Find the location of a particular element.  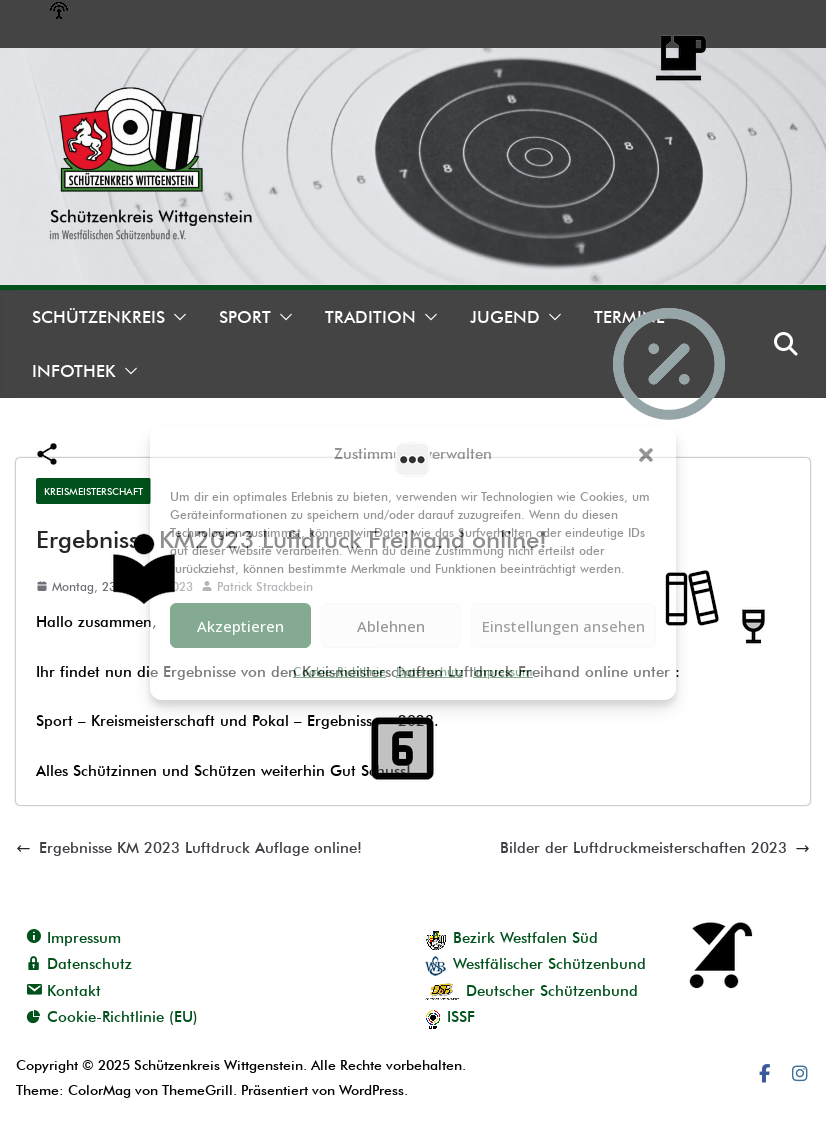

find nearby libraries is located at coordinates (144, 568).